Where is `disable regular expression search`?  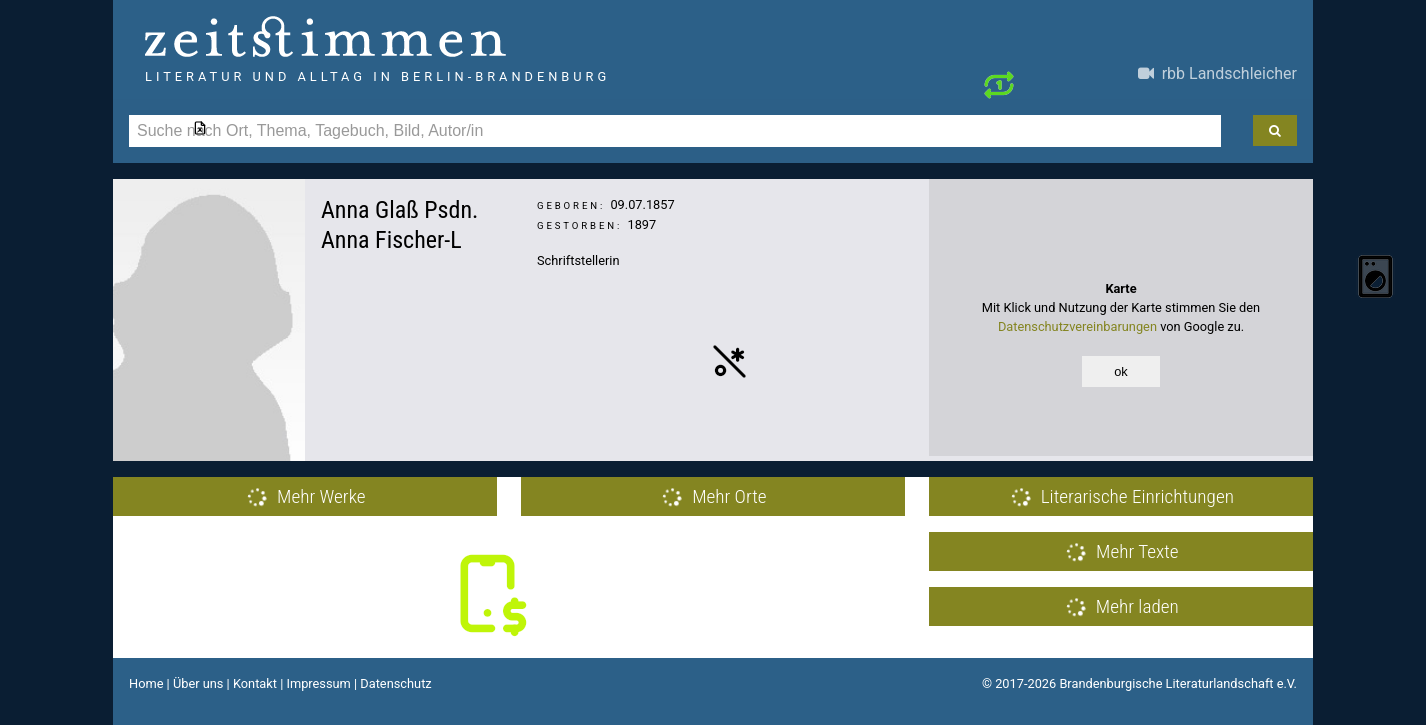 disable regular expression search is located at coordinates (729, 361).